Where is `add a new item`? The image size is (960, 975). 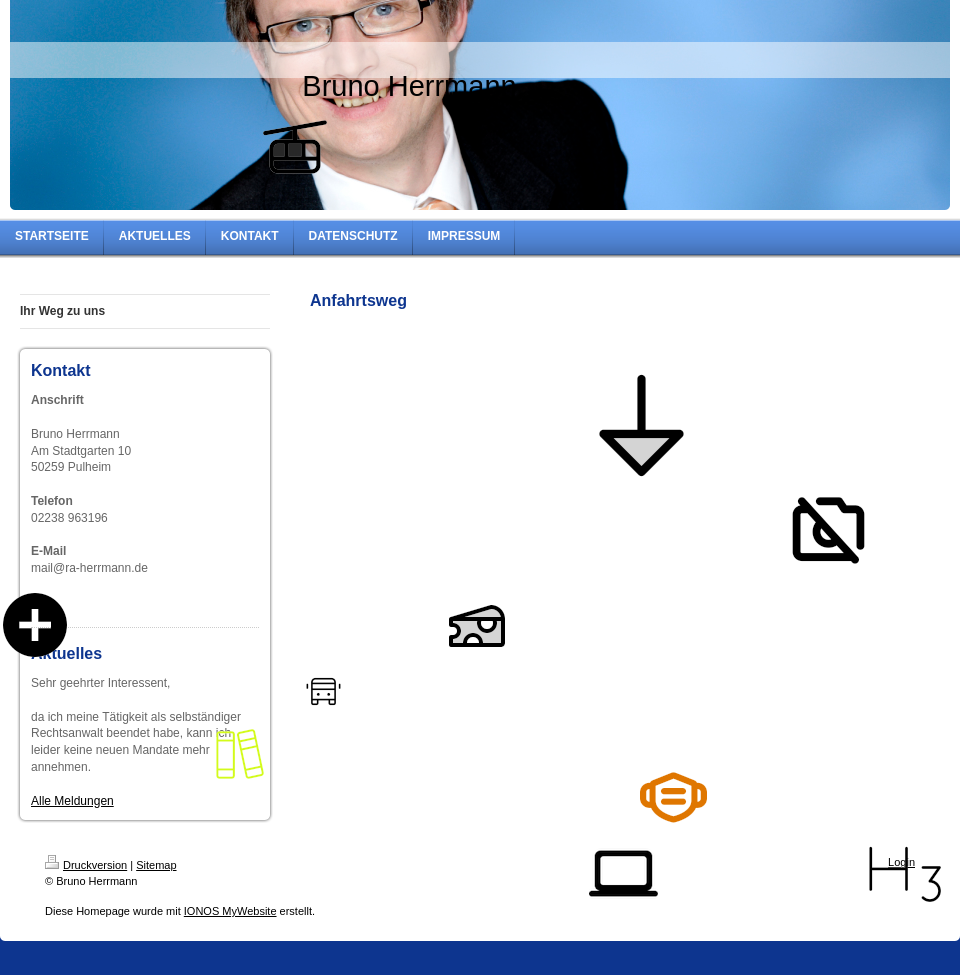
add a new item is located at coordinates (35, 625).